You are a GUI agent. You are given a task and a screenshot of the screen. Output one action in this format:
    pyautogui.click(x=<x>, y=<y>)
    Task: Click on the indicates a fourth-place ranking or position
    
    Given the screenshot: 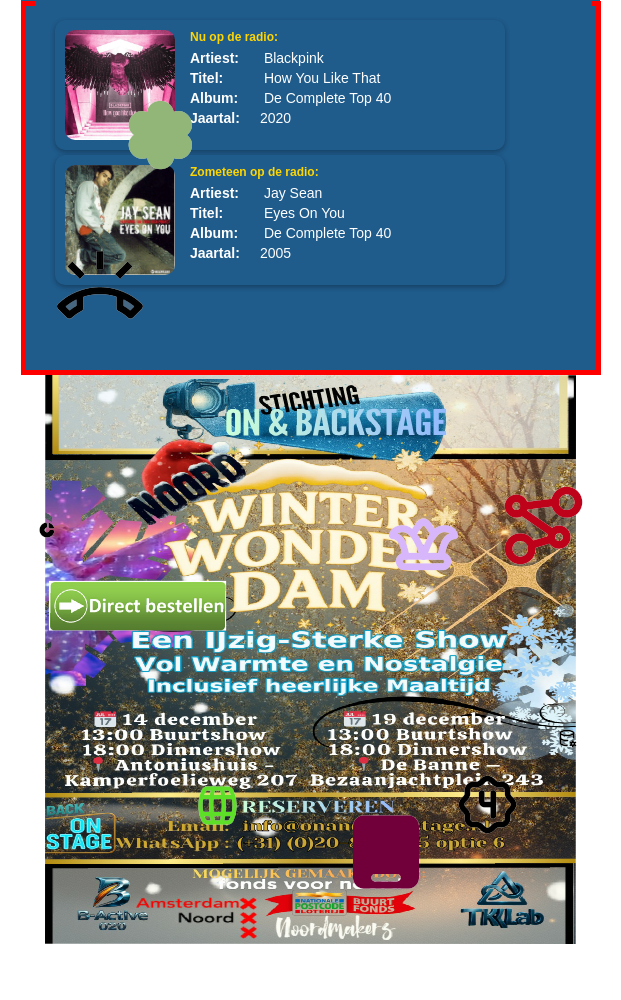 What is the action you would take?
    pyautogui.click(x=487, y=804)
    